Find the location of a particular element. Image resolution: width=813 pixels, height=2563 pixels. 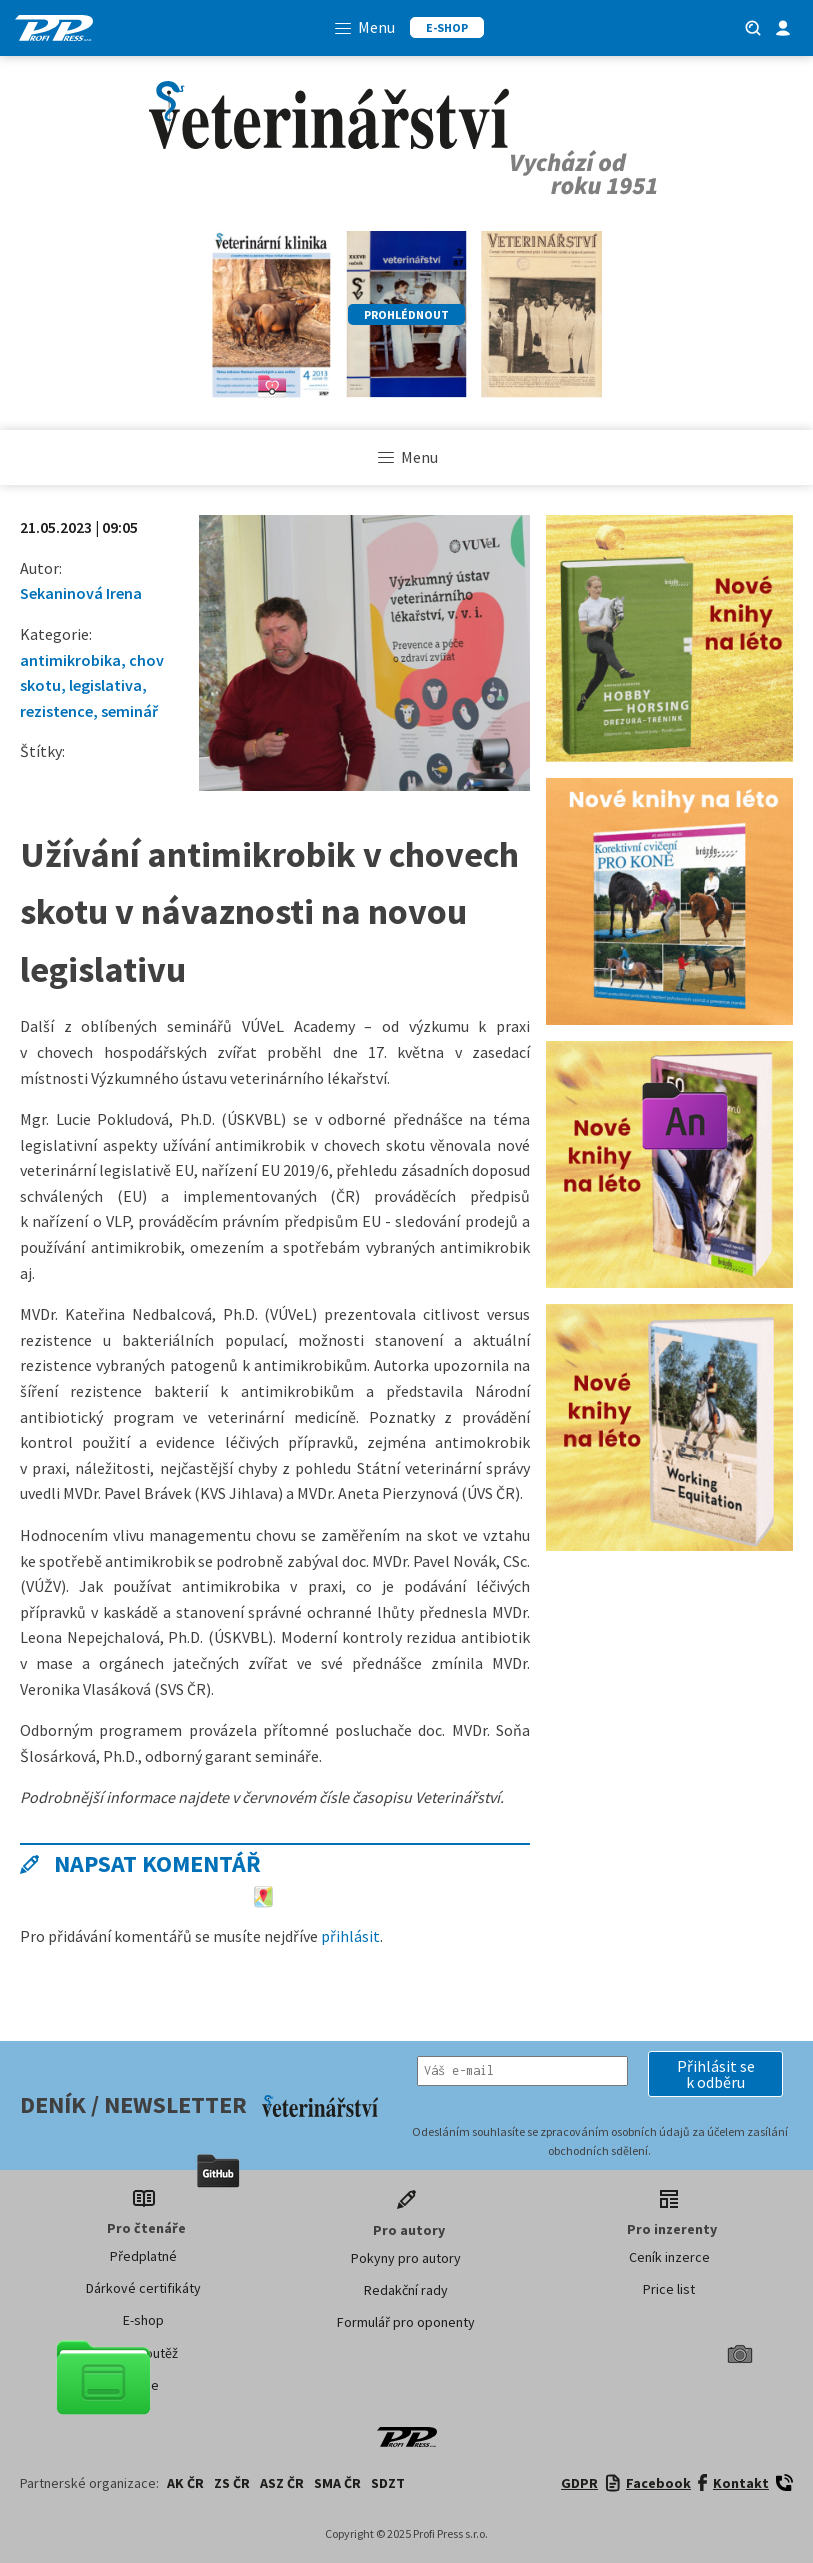

access your pictures folder in the sidebar is located at coordinates (740, 2354).